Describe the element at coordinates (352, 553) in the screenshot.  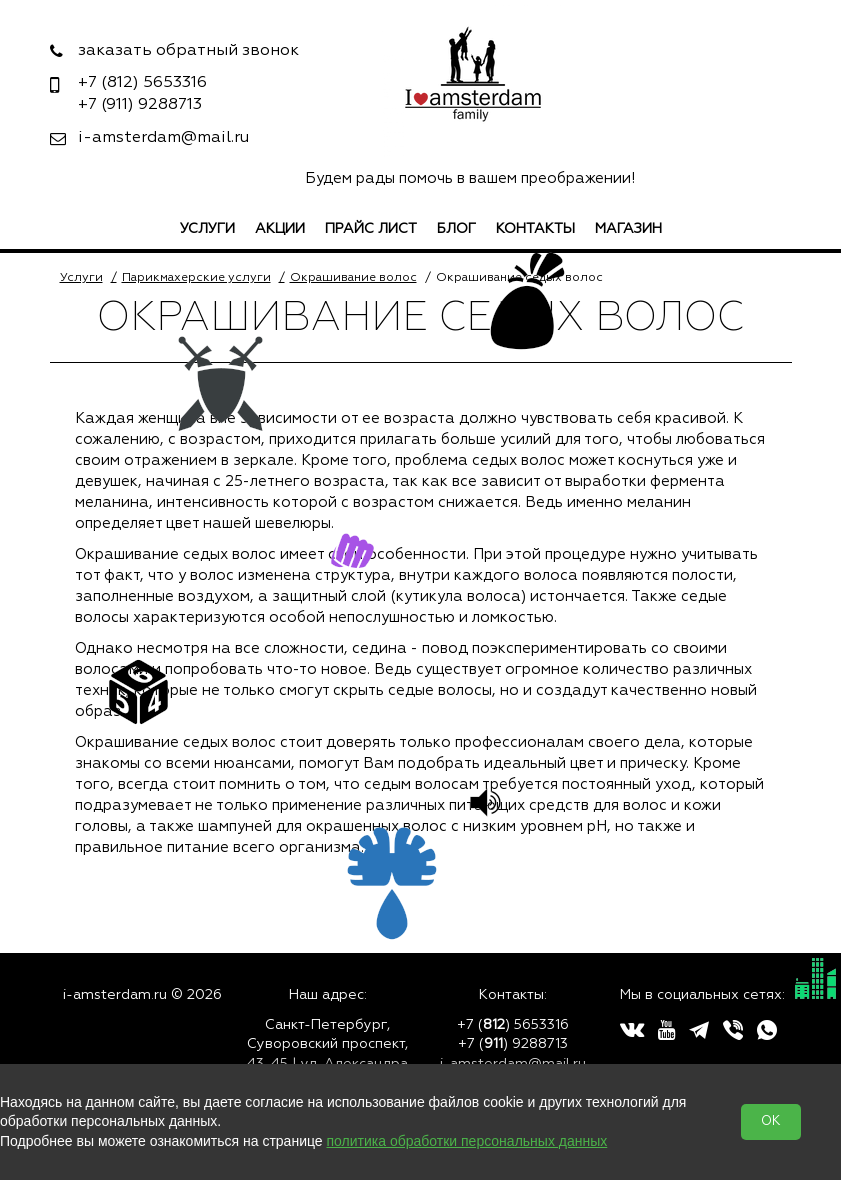
I see `attack or melee action in a game` at that location.